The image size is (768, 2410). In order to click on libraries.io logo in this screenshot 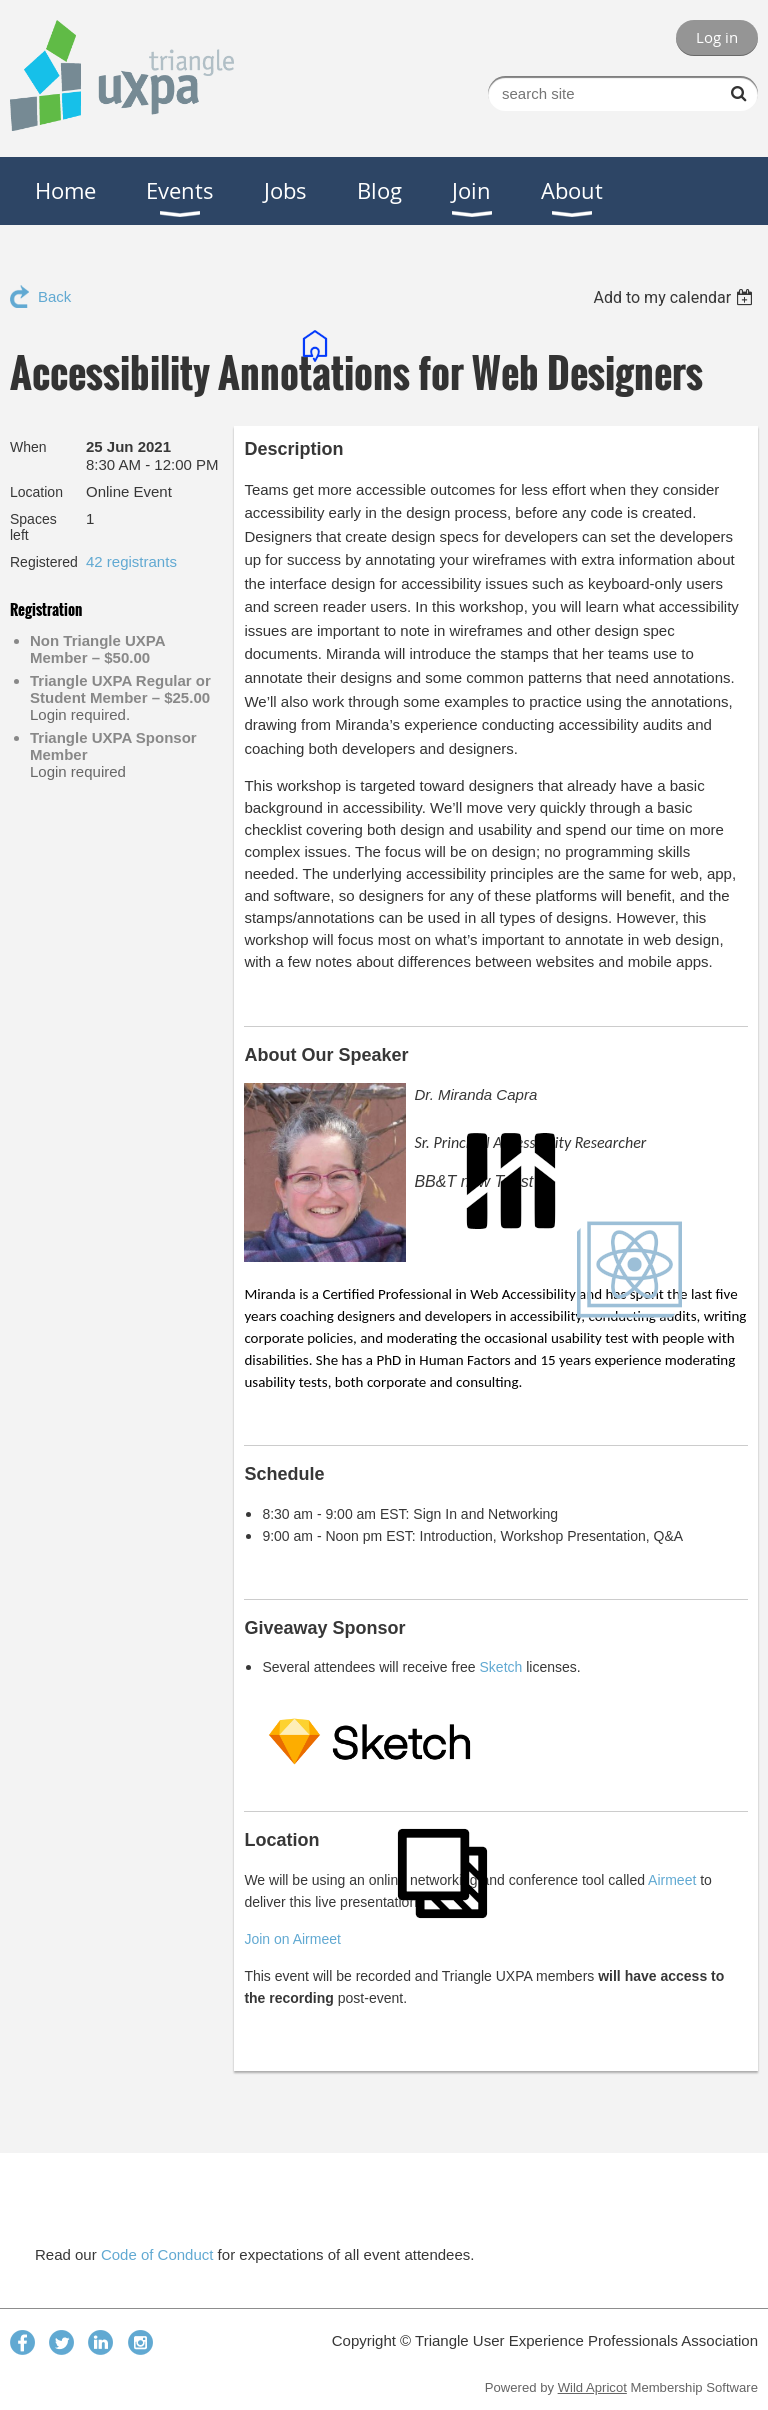, I will do `click(511, 1181)`.